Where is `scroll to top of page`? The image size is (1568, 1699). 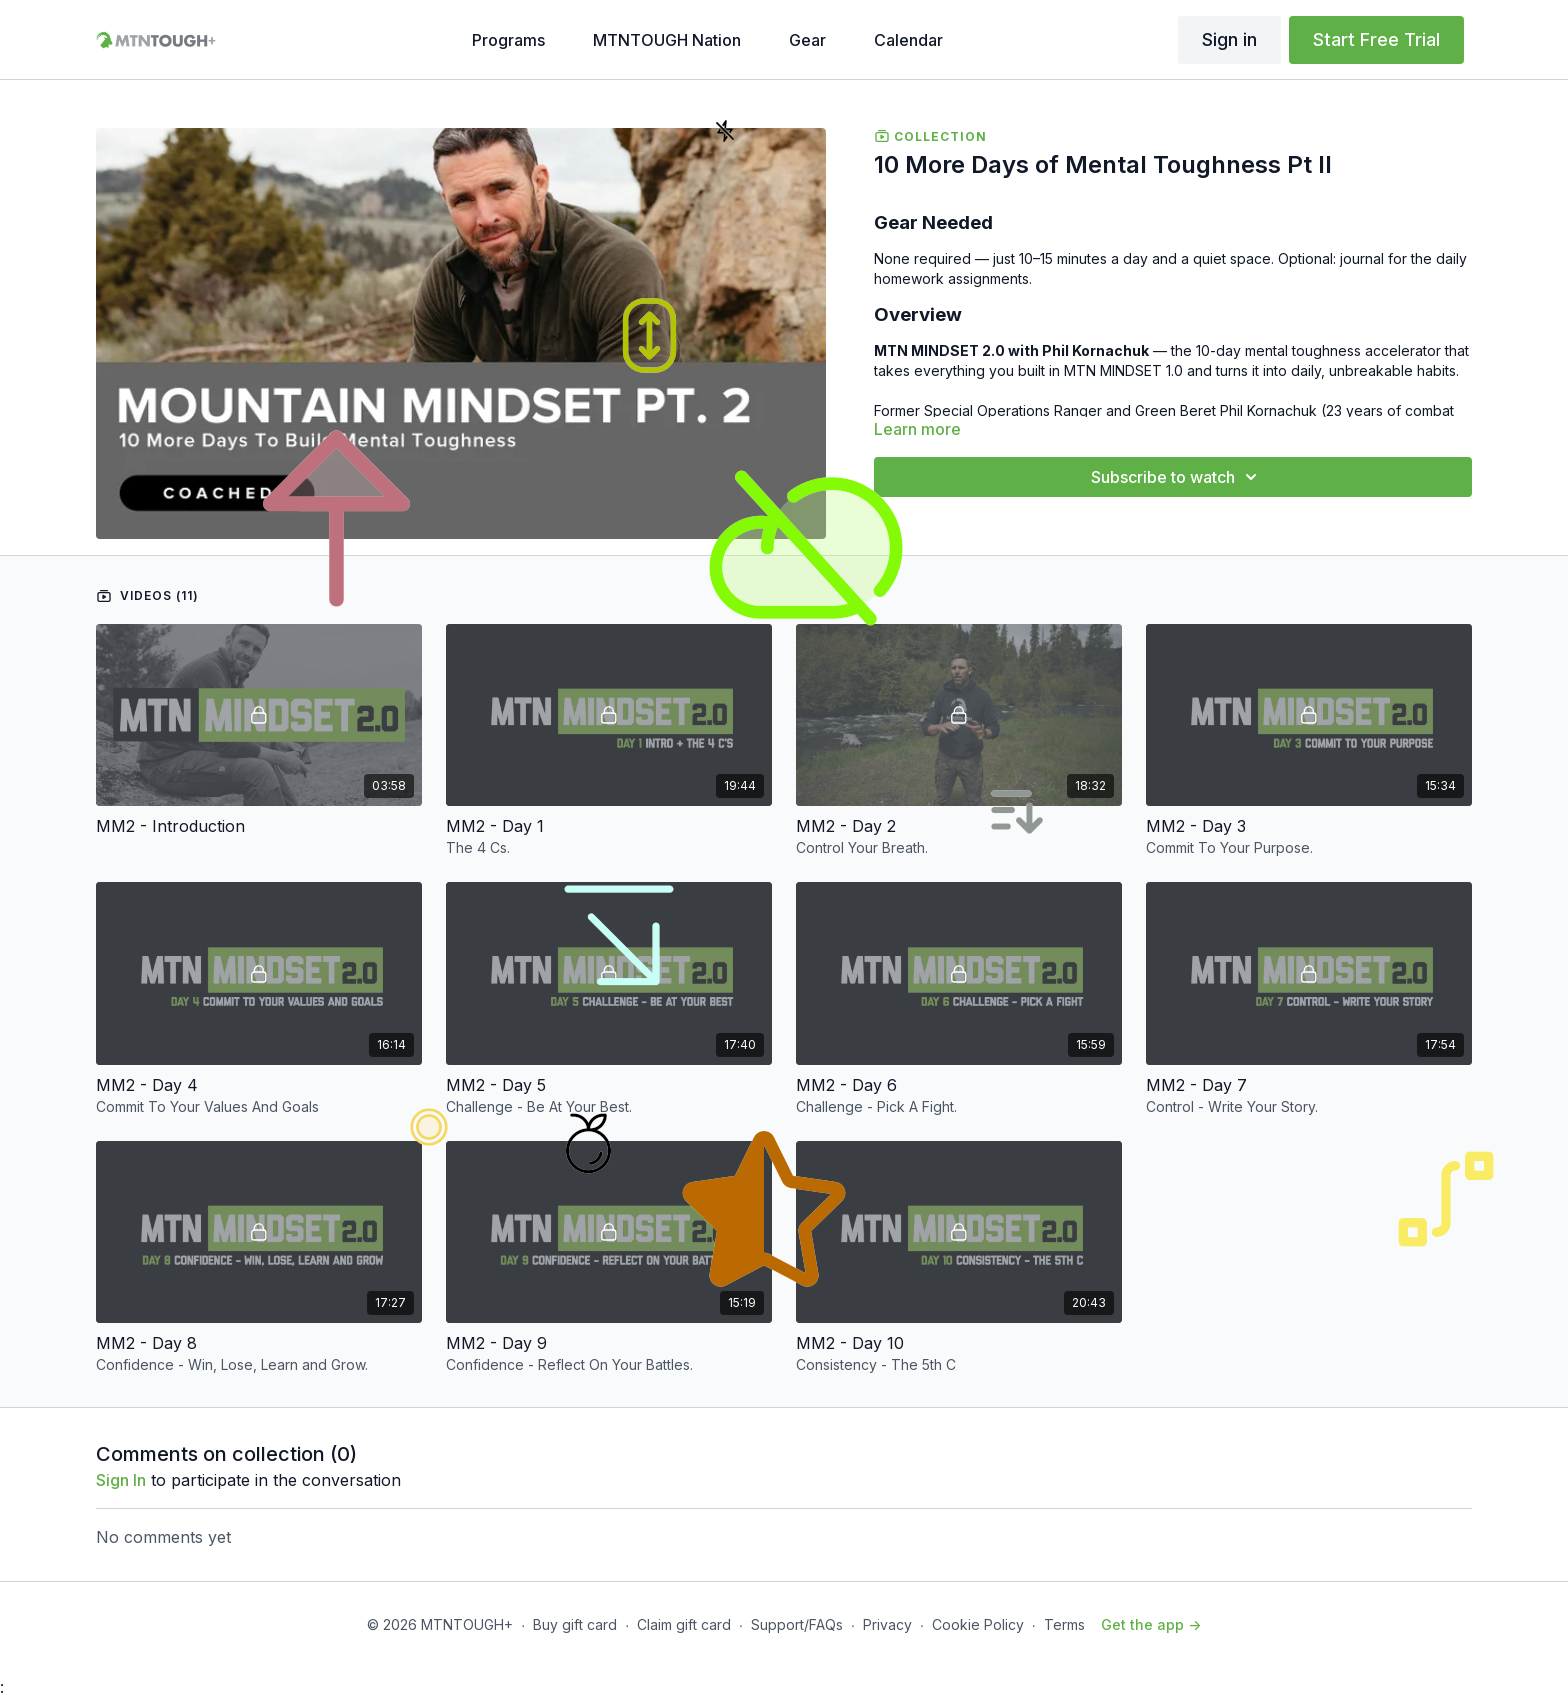
scroll to top of page is located at coordinates (336, 518).